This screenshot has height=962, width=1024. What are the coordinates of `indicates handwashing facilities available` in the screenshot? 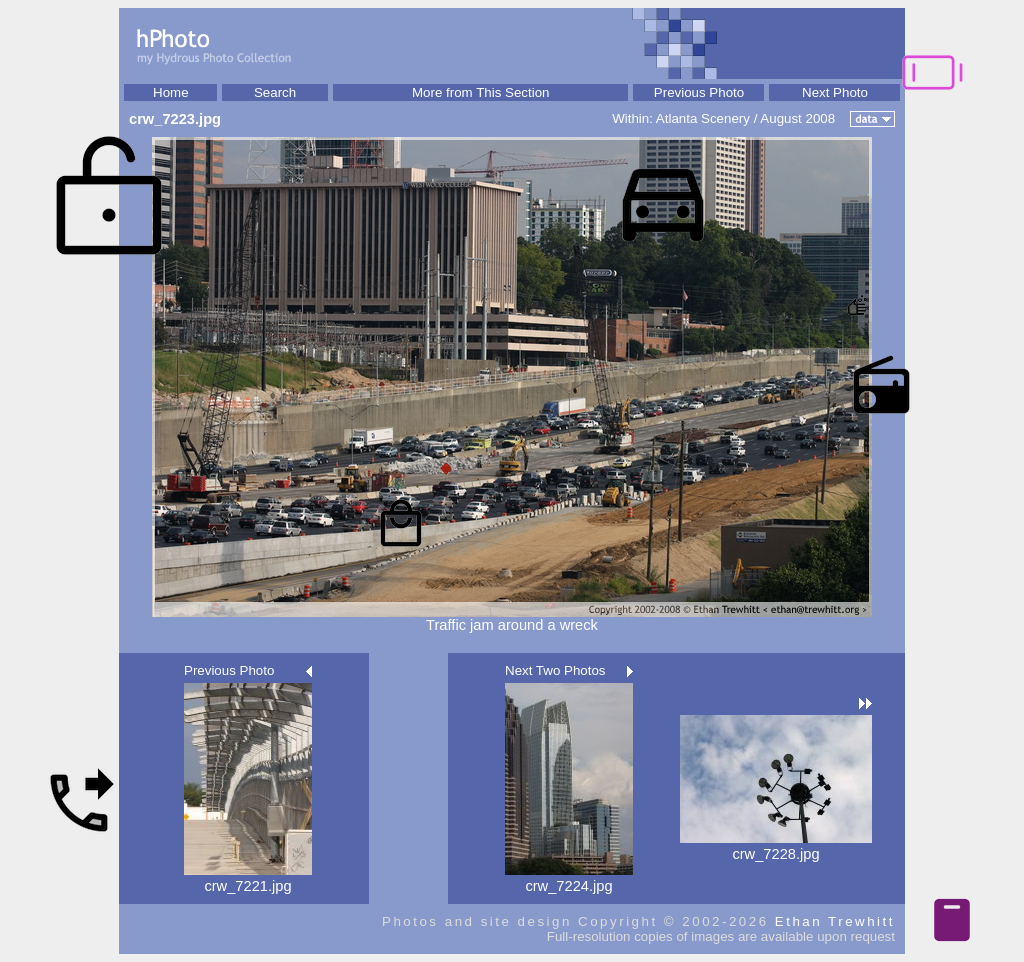 It's located at (858, 305).